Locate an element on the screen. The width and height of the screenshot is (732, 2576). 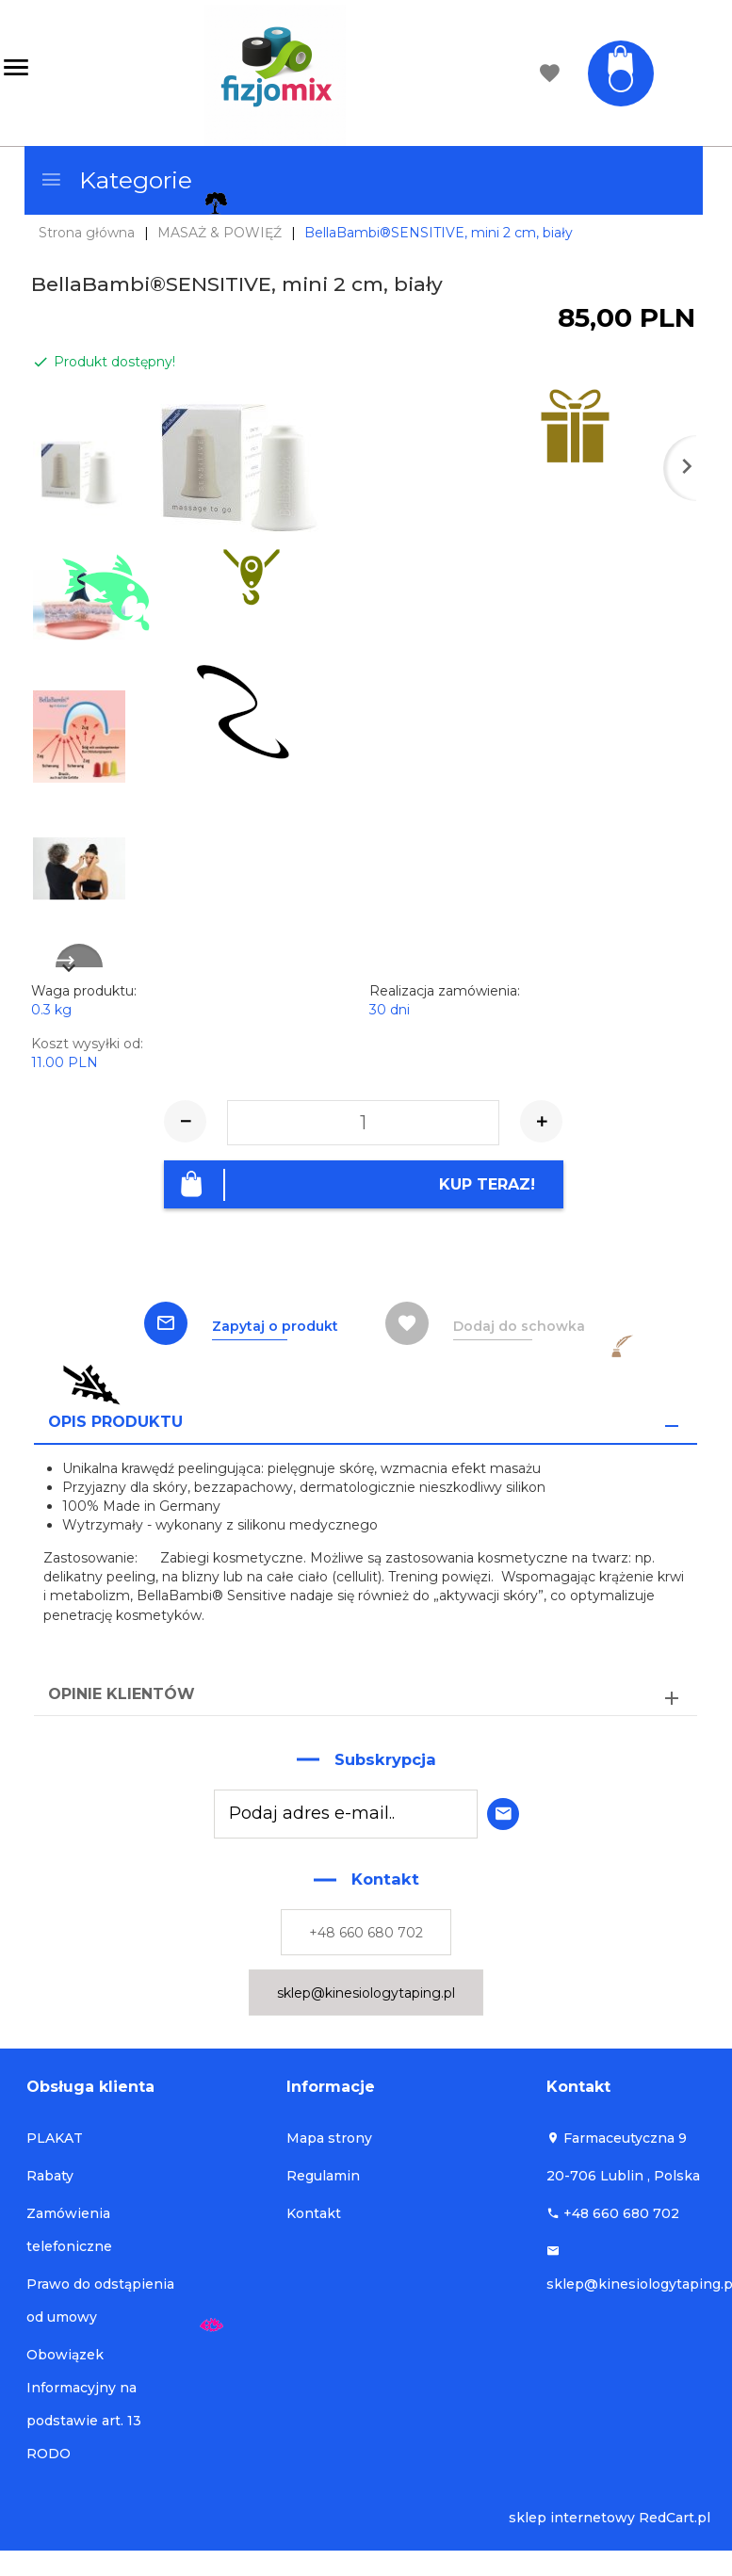
view your gifts or rewards is located at coordinates (575, 422).